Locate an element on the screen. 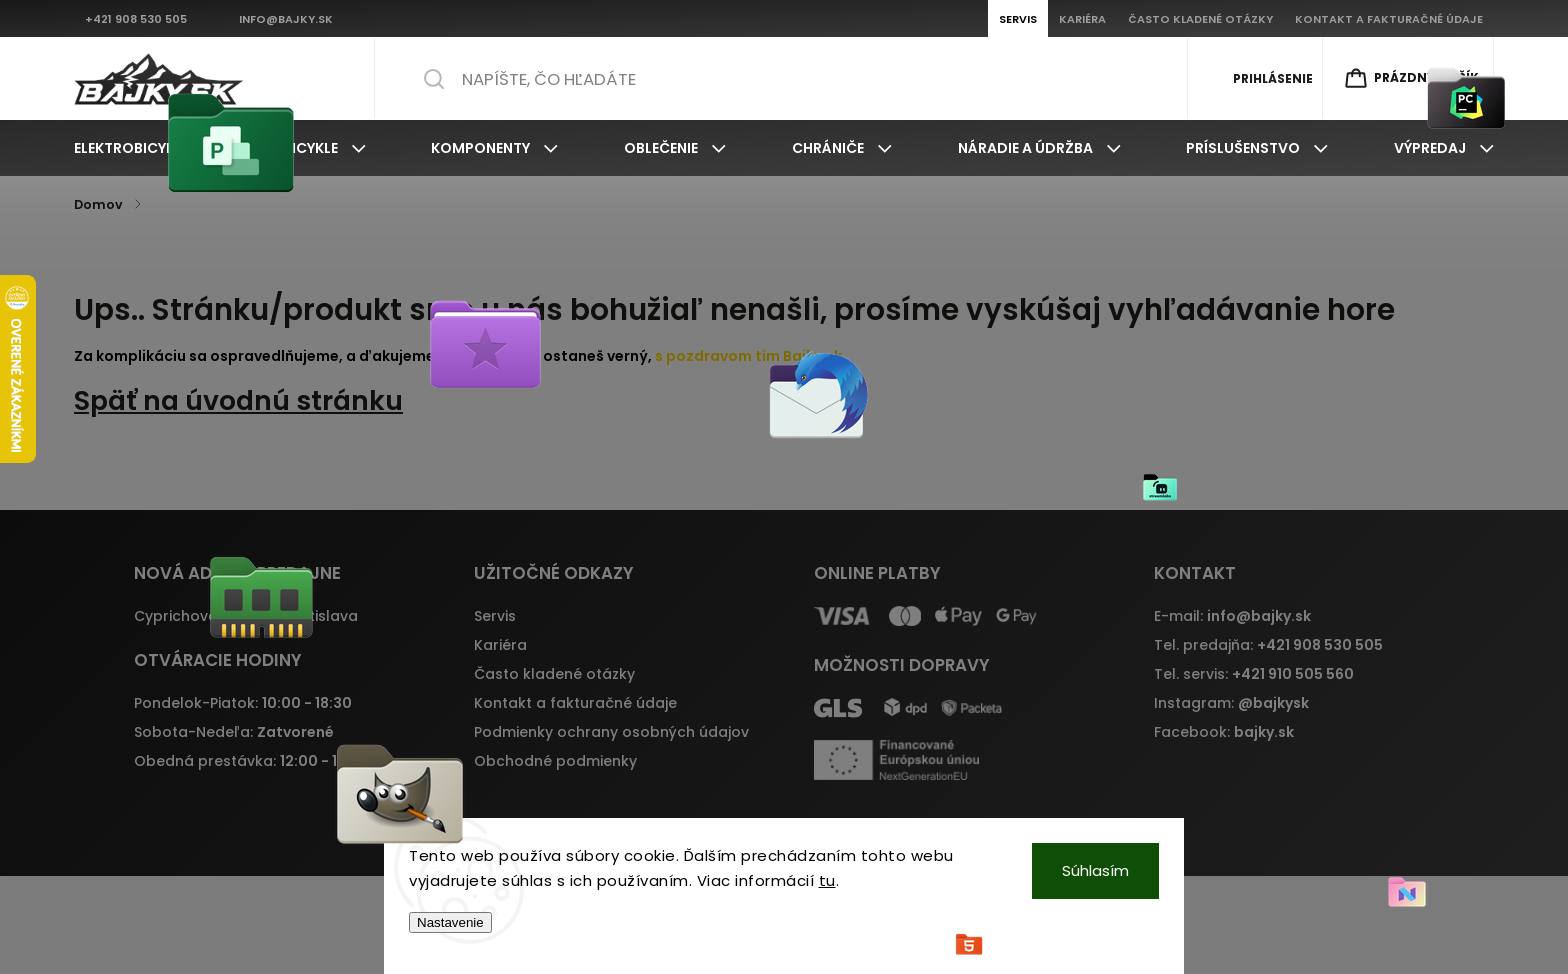  folder containing memory or RAM-related files is located at coordinates (261, 600).